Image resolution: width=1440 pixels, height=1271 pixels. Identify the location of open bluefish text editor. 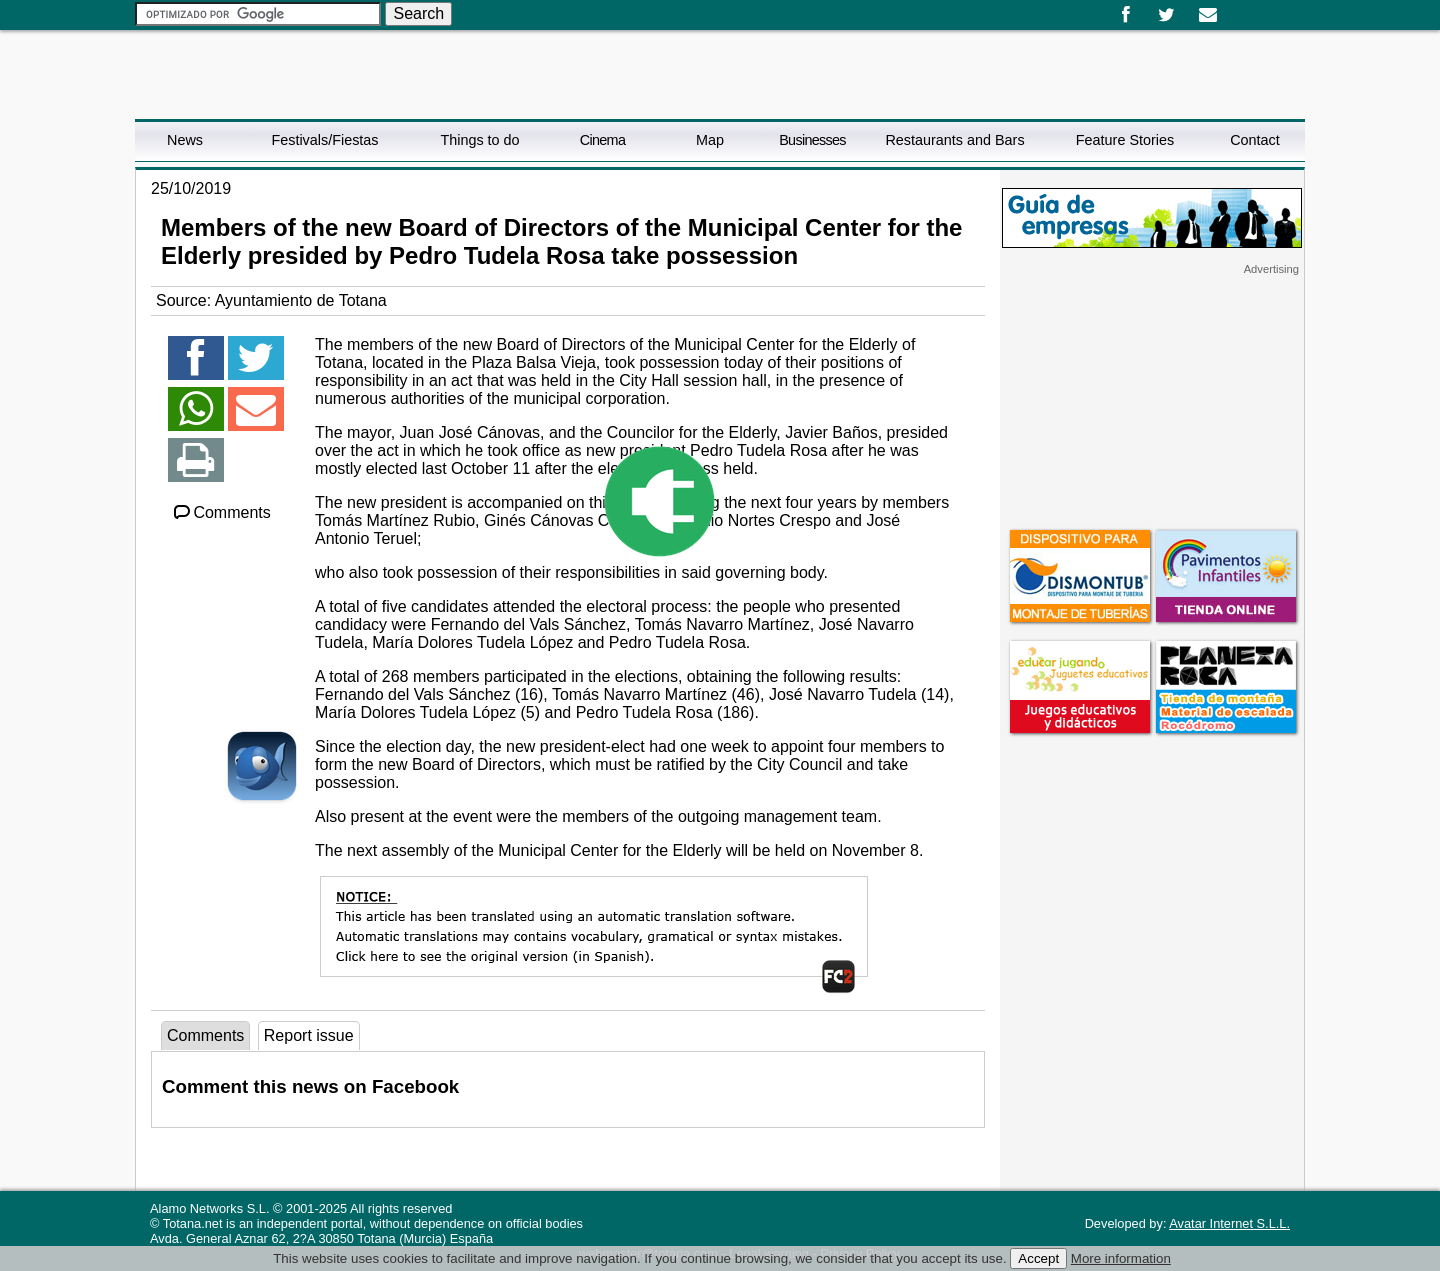
(262, 766).